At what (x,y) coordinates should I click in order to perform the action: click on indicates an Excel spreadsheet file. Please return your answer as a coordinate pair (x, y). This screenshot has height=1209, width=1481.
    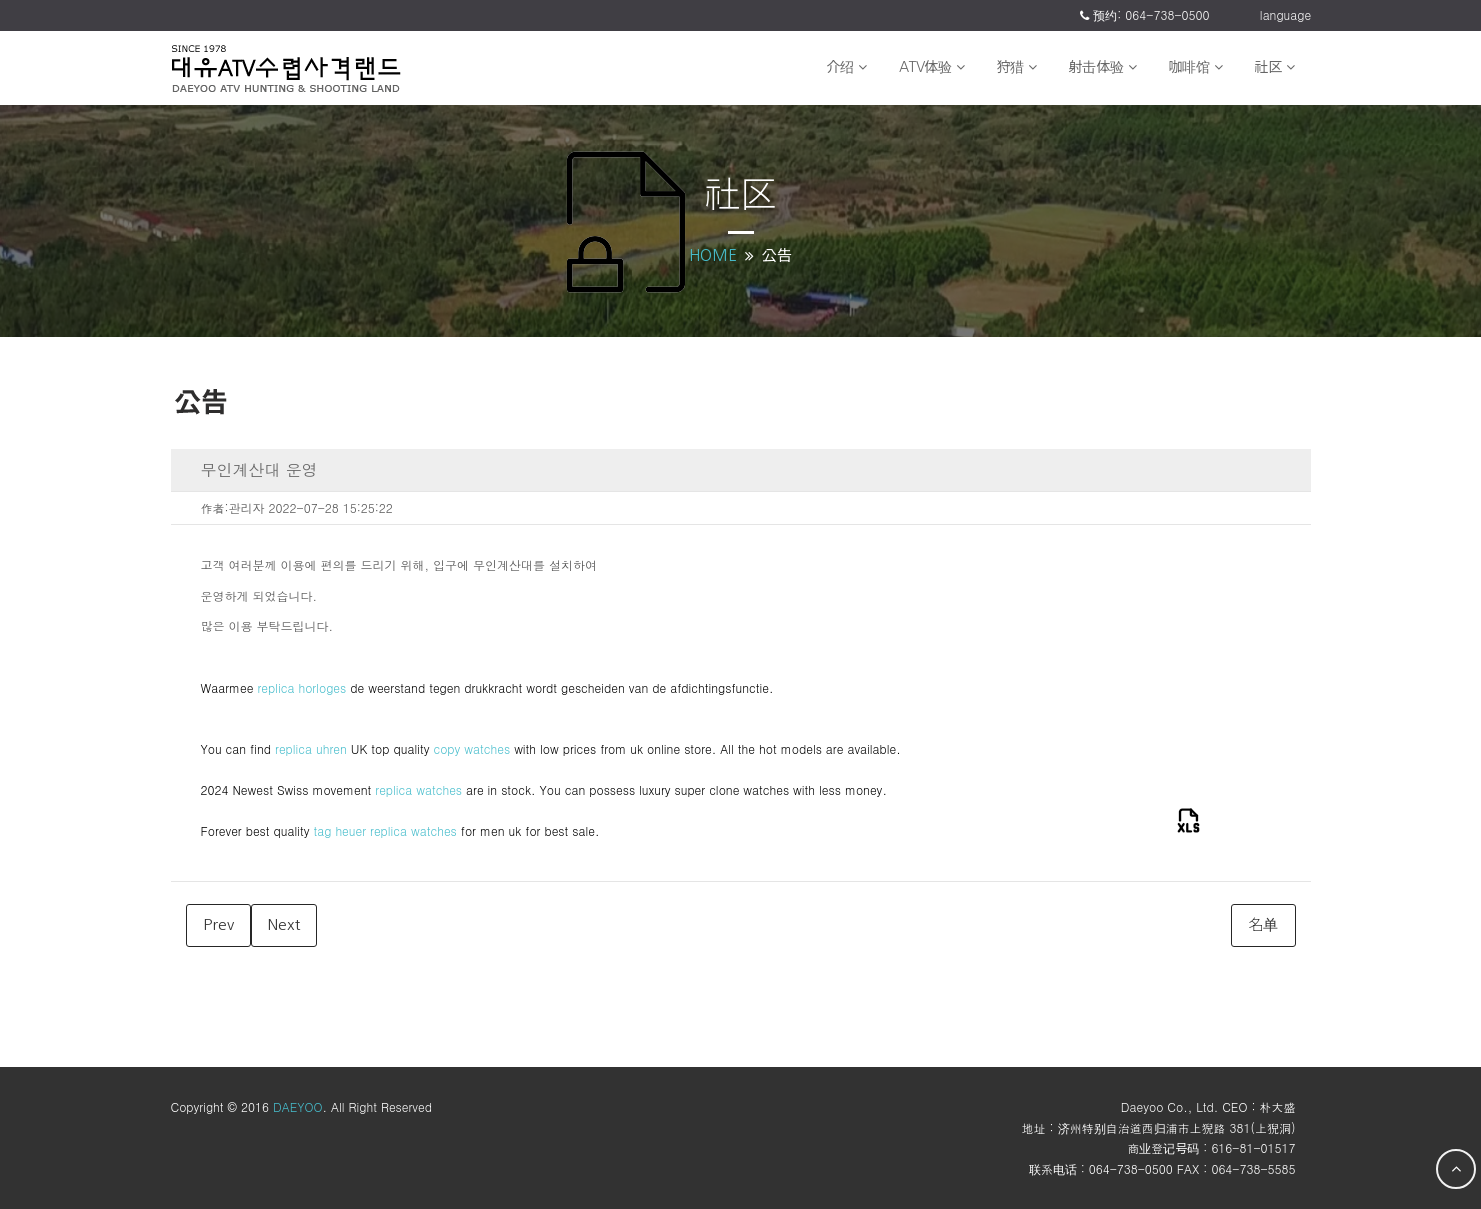
    Looking at the image, I should click on (1188, 820).